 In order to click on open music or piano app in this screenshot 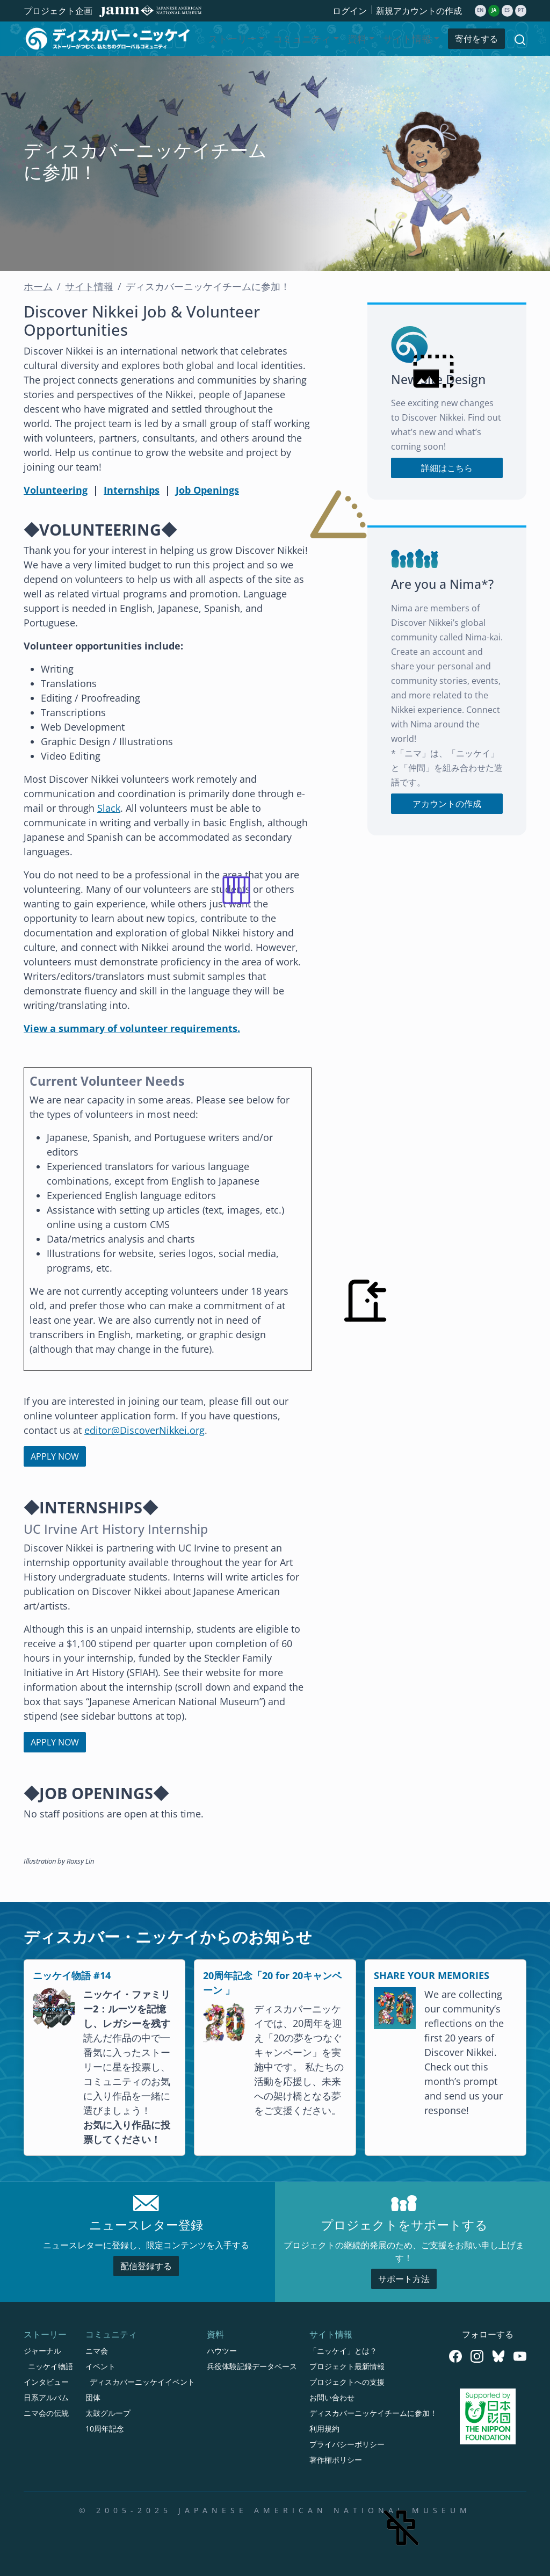, I will do `click(236, 890)`.